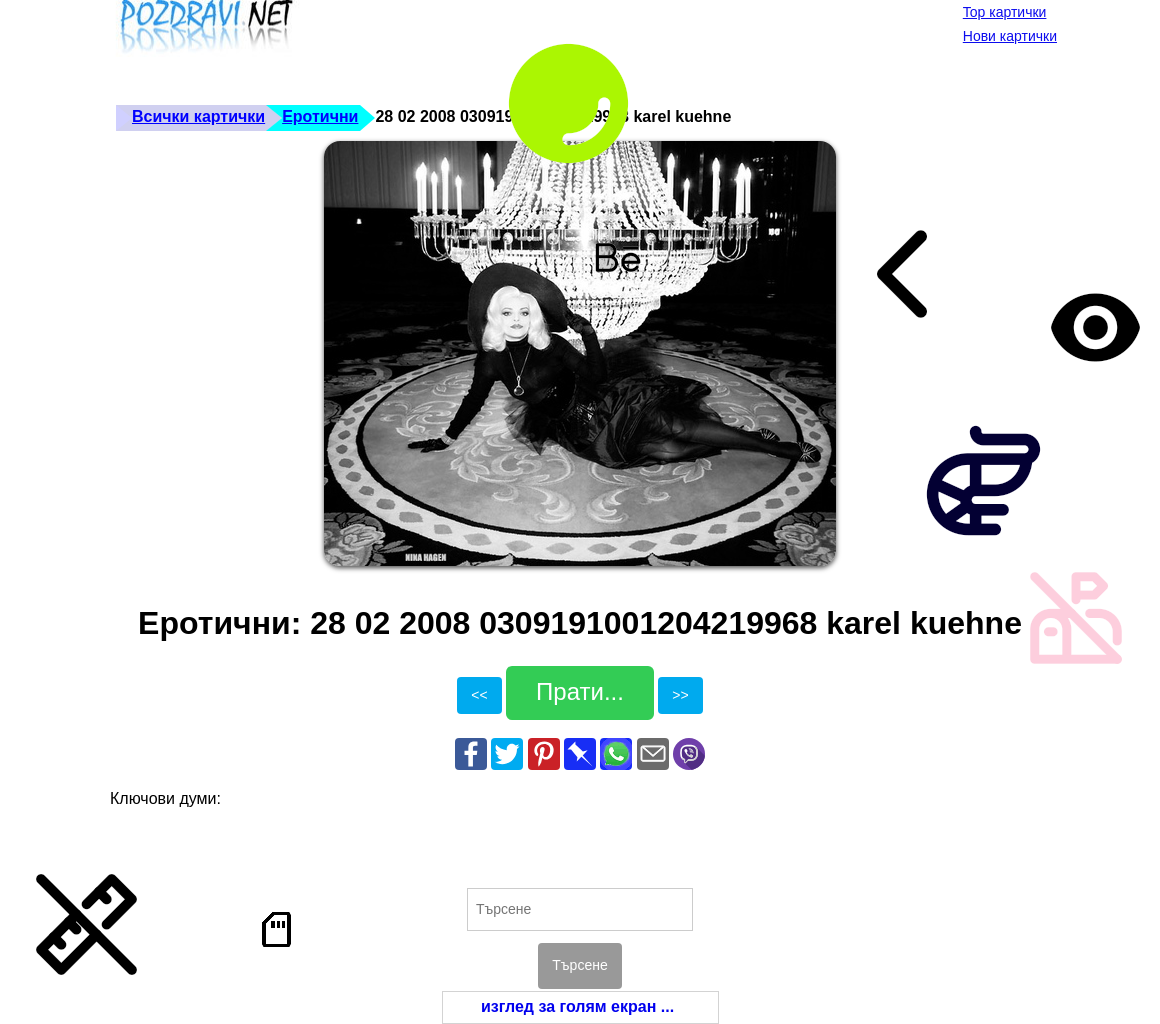 The height and width of the screenshot is (1024, 1160). Describe the element at coordinates (276, 929) in the screenshot. I see `access external storage or sd card` at that location.